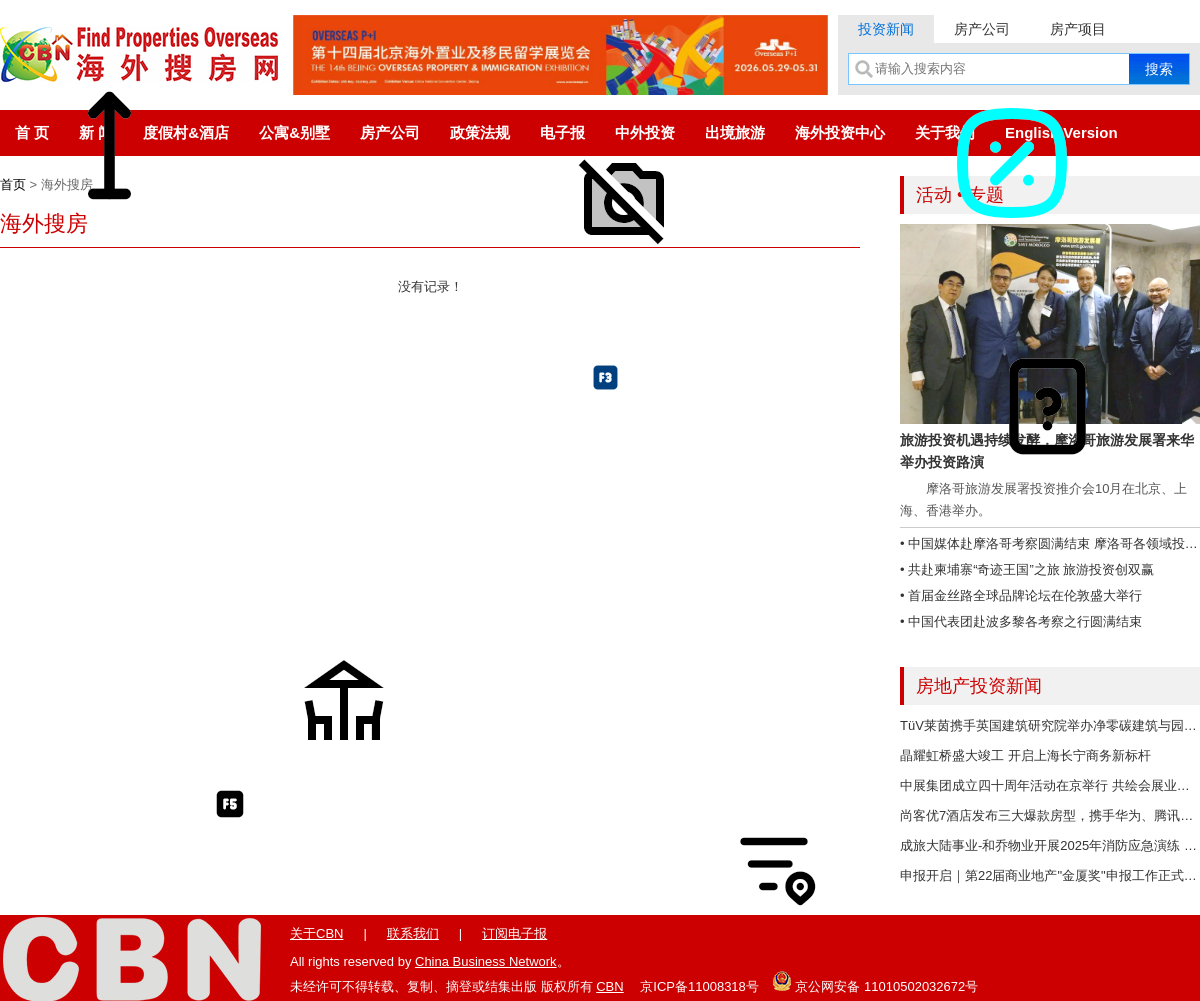 This screenshot has height=1001, width=1200. I want to click on press F5 to refresh the page, so click(230, 804).